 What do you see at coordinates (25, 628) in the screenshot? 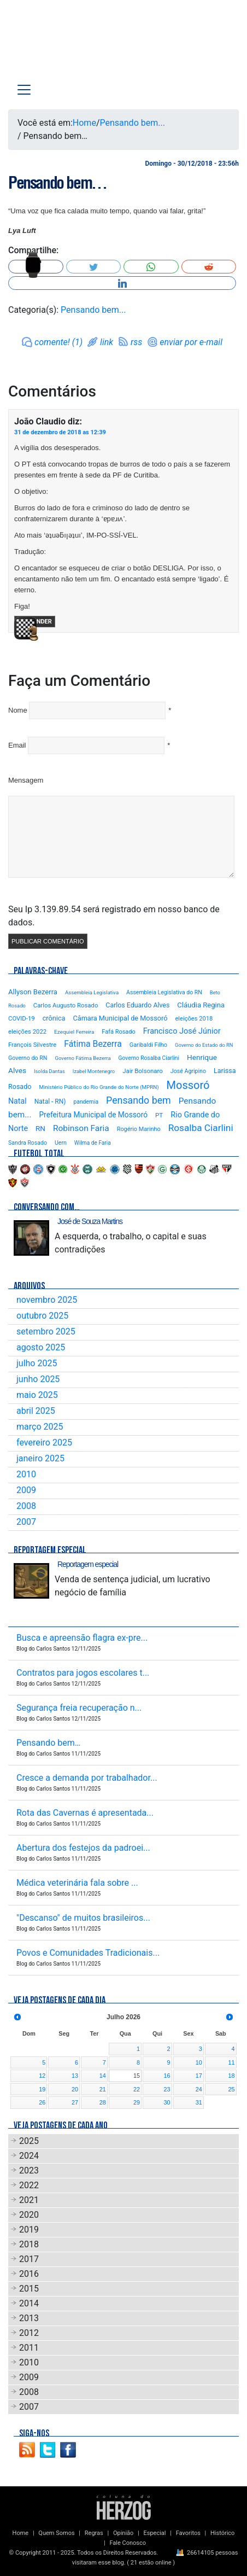
I see `open the chess game application` at bounding box center [25, 628].